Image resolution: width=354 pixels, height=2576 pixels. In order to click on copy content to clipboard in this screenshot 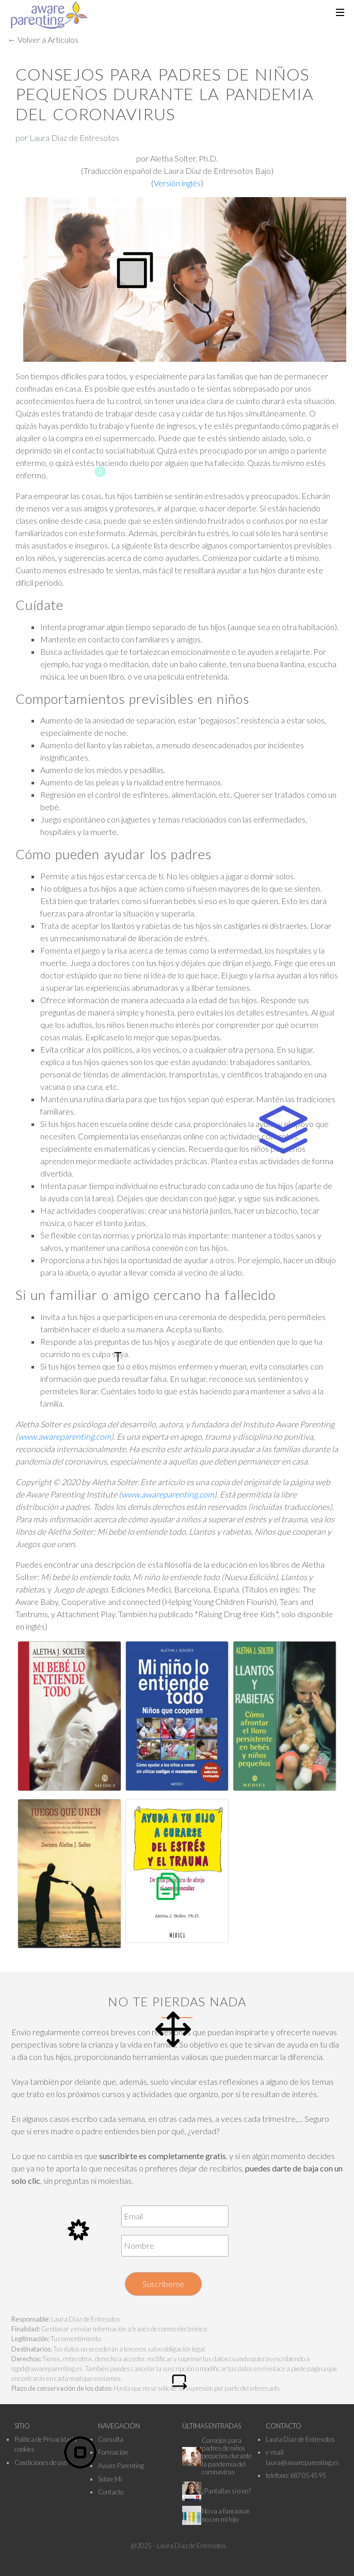, I will do `click(135, 270)`.